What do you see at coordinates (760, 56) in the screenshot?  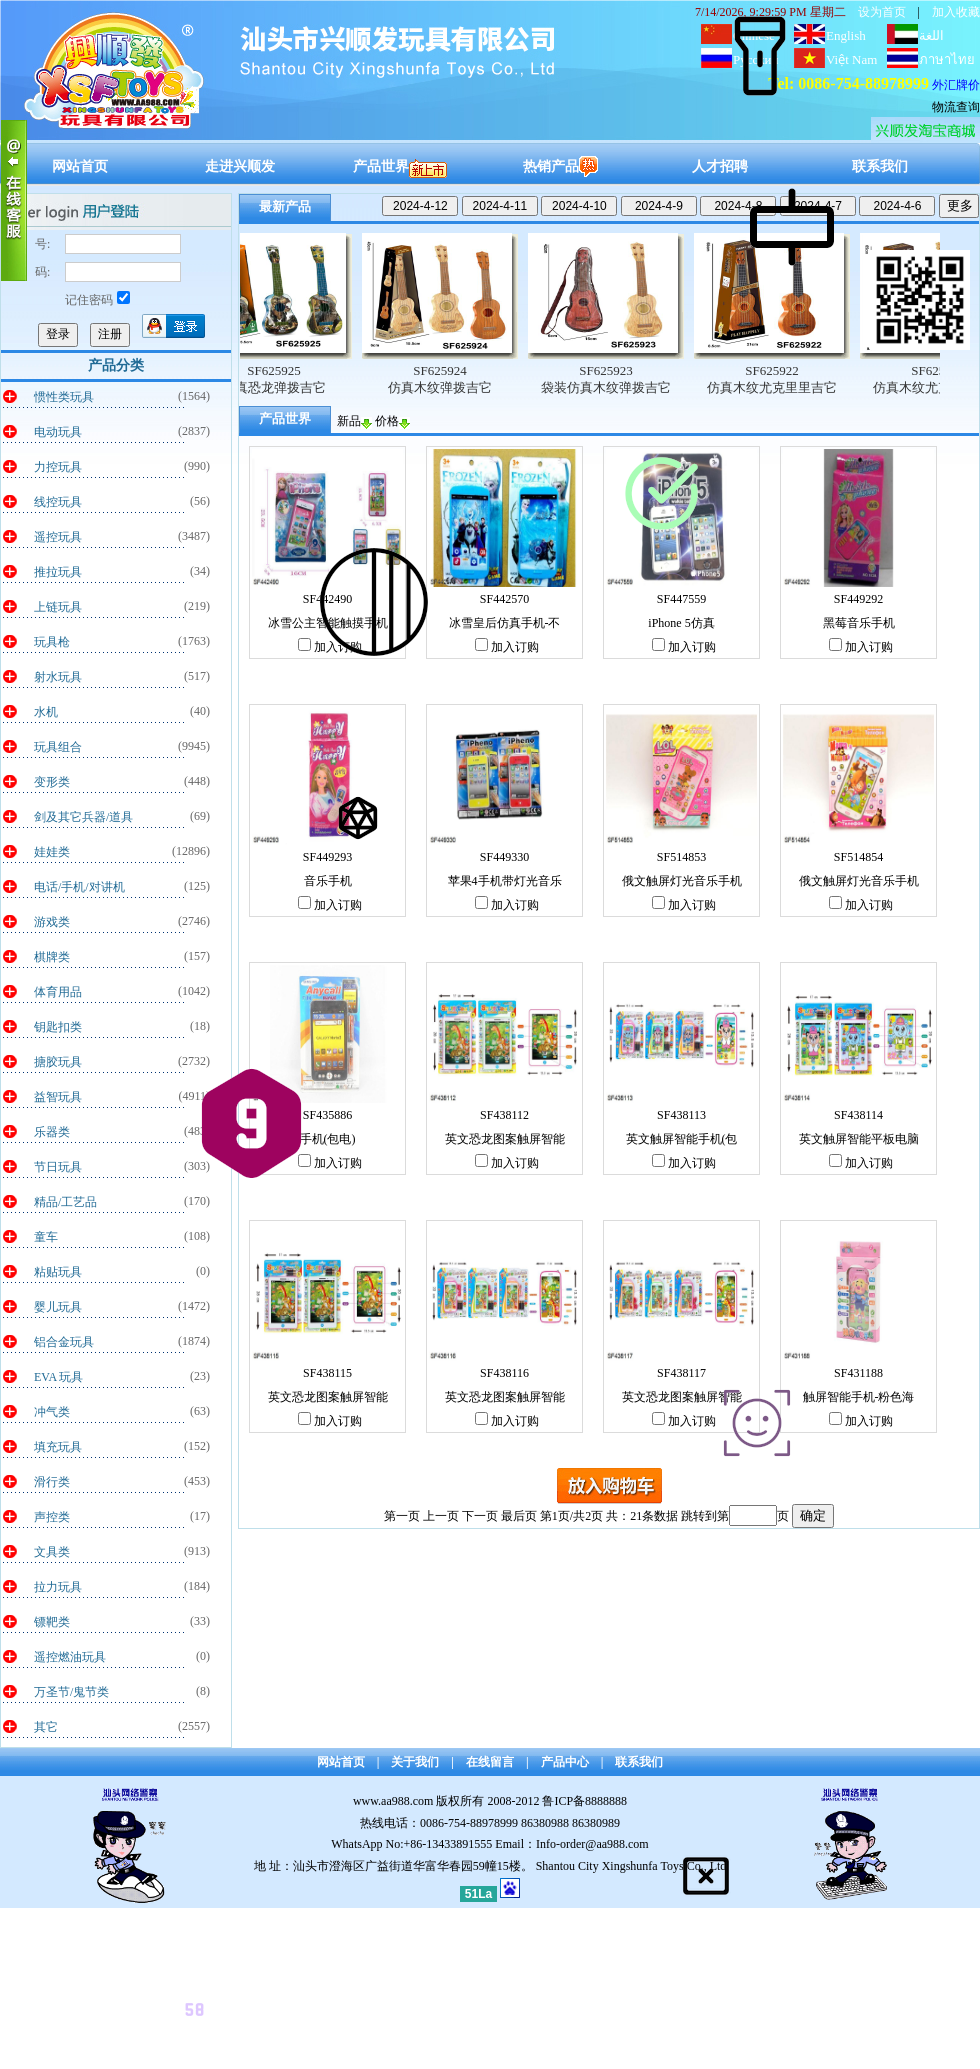 I see `toggle flashlight on or off` at bounding box center [760, 56].